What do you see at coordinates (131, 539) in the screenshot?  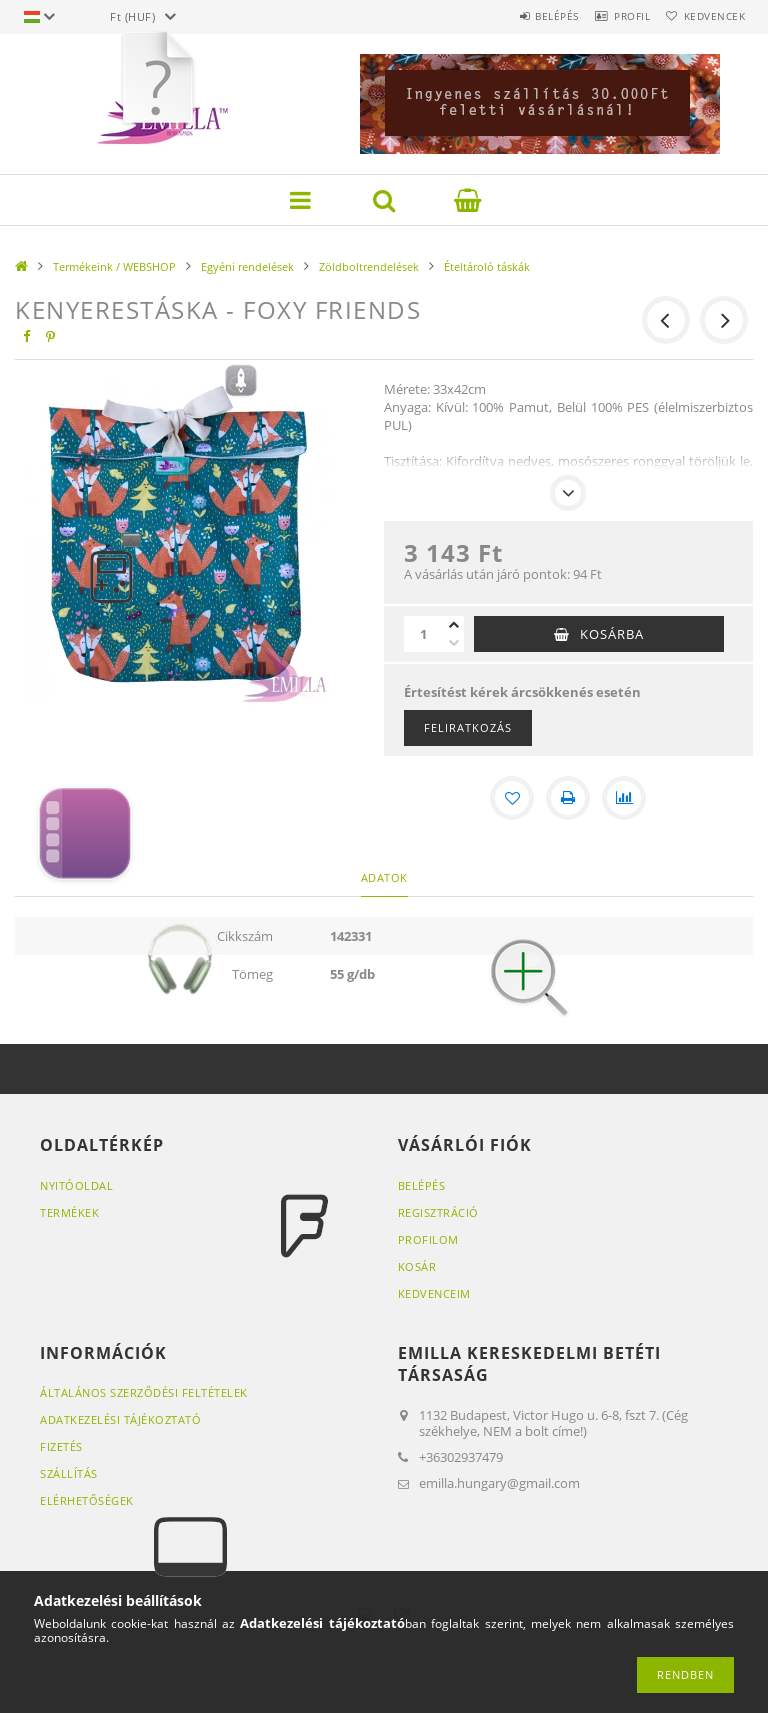 I see `access the root directory` at bounding box center [131, 539].